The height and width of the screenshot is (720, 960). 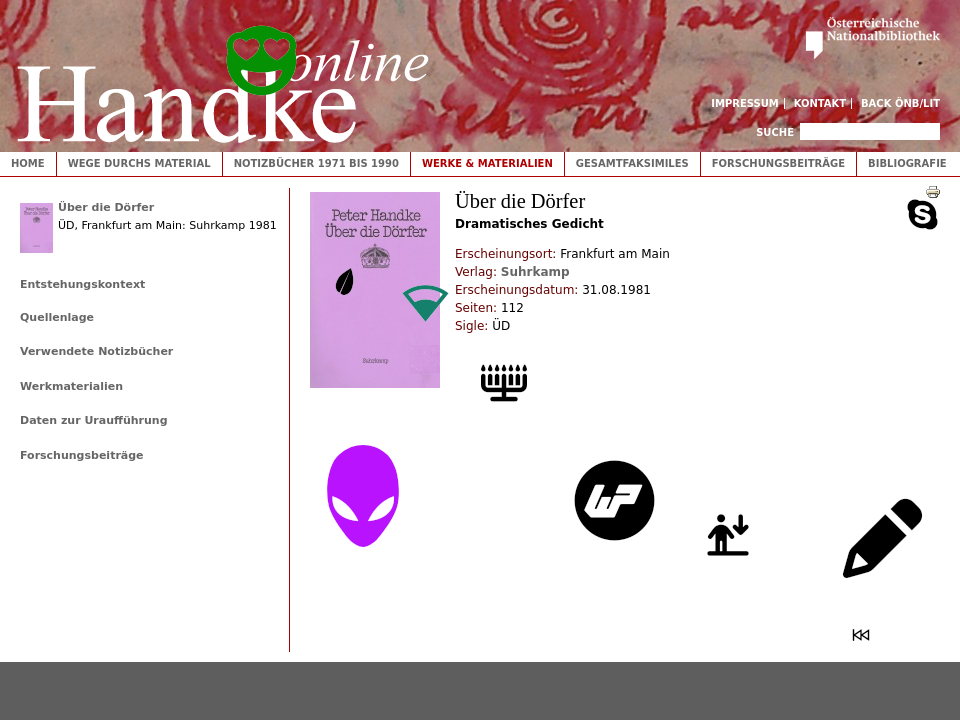 What do you see at coordinates (344, 281) in the screenshot?
I see `Leaflet mapping library logo` at bounding box center [344, 281].